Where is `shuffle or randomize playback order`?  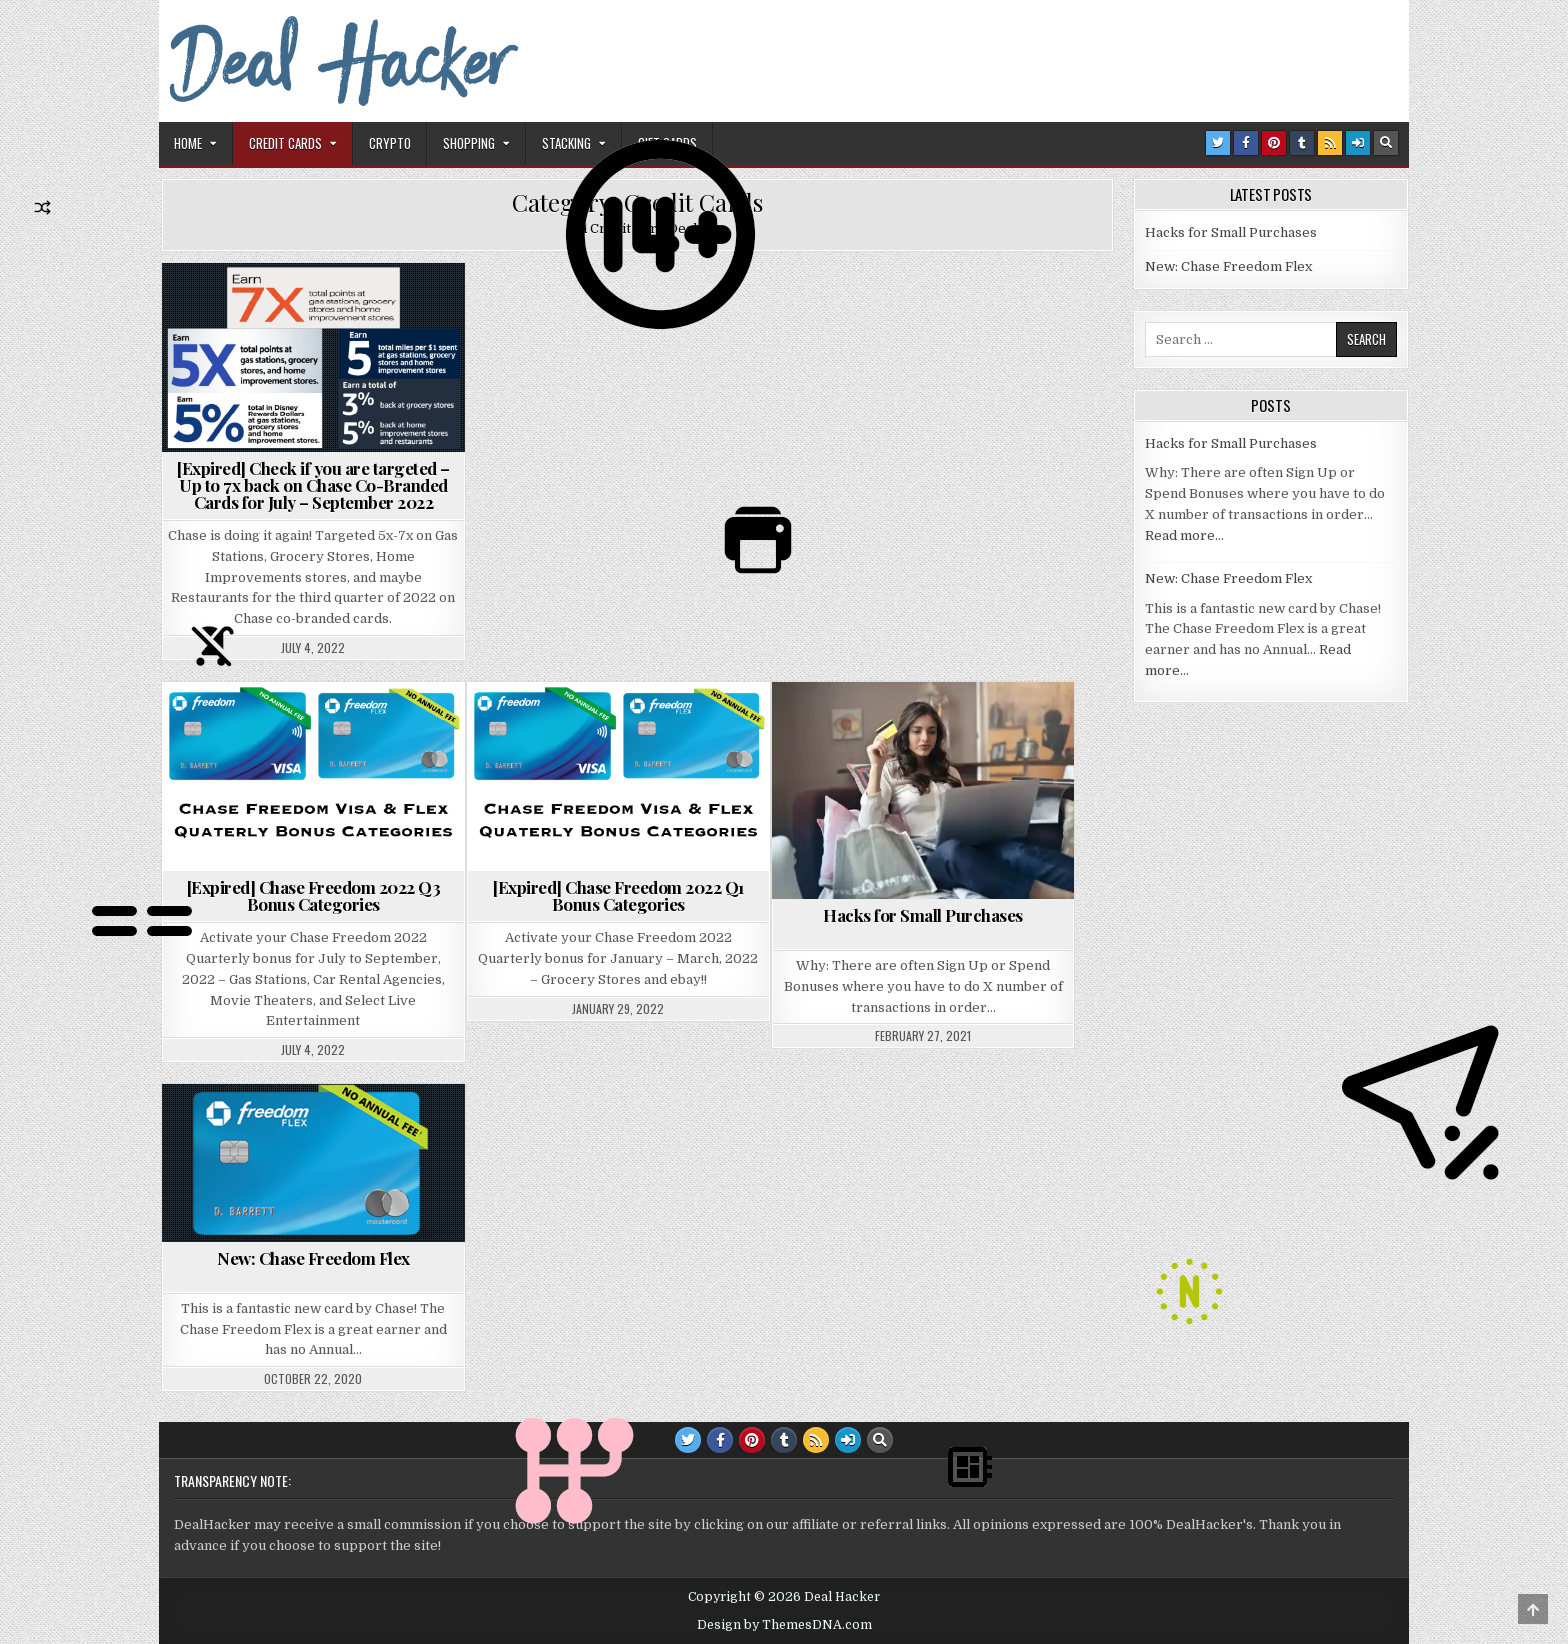
shuffle or randomize playback order is located at coordinates (42, 207).